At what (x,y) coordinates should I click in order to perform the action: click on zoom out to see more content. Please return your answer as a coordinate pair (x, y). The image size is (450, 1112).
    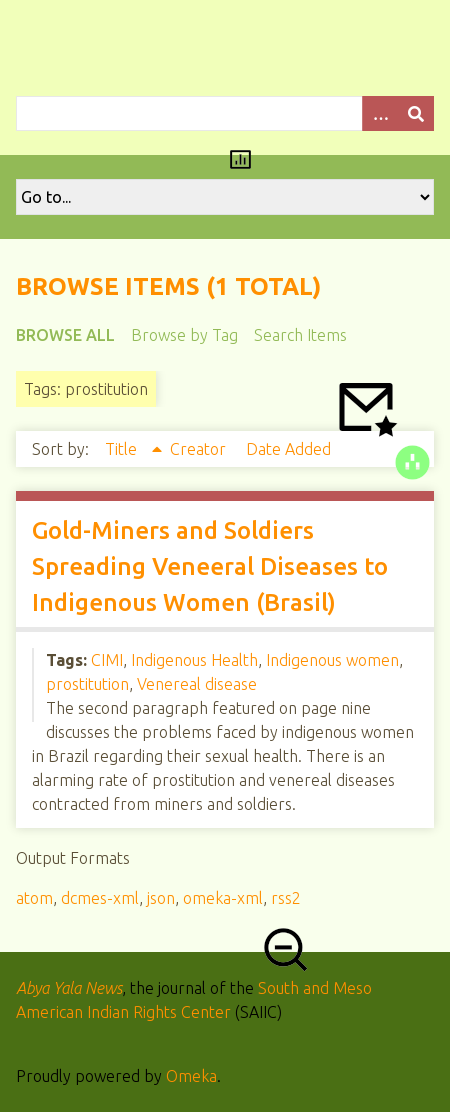
    Looking at the image, I should click on (285, 949).